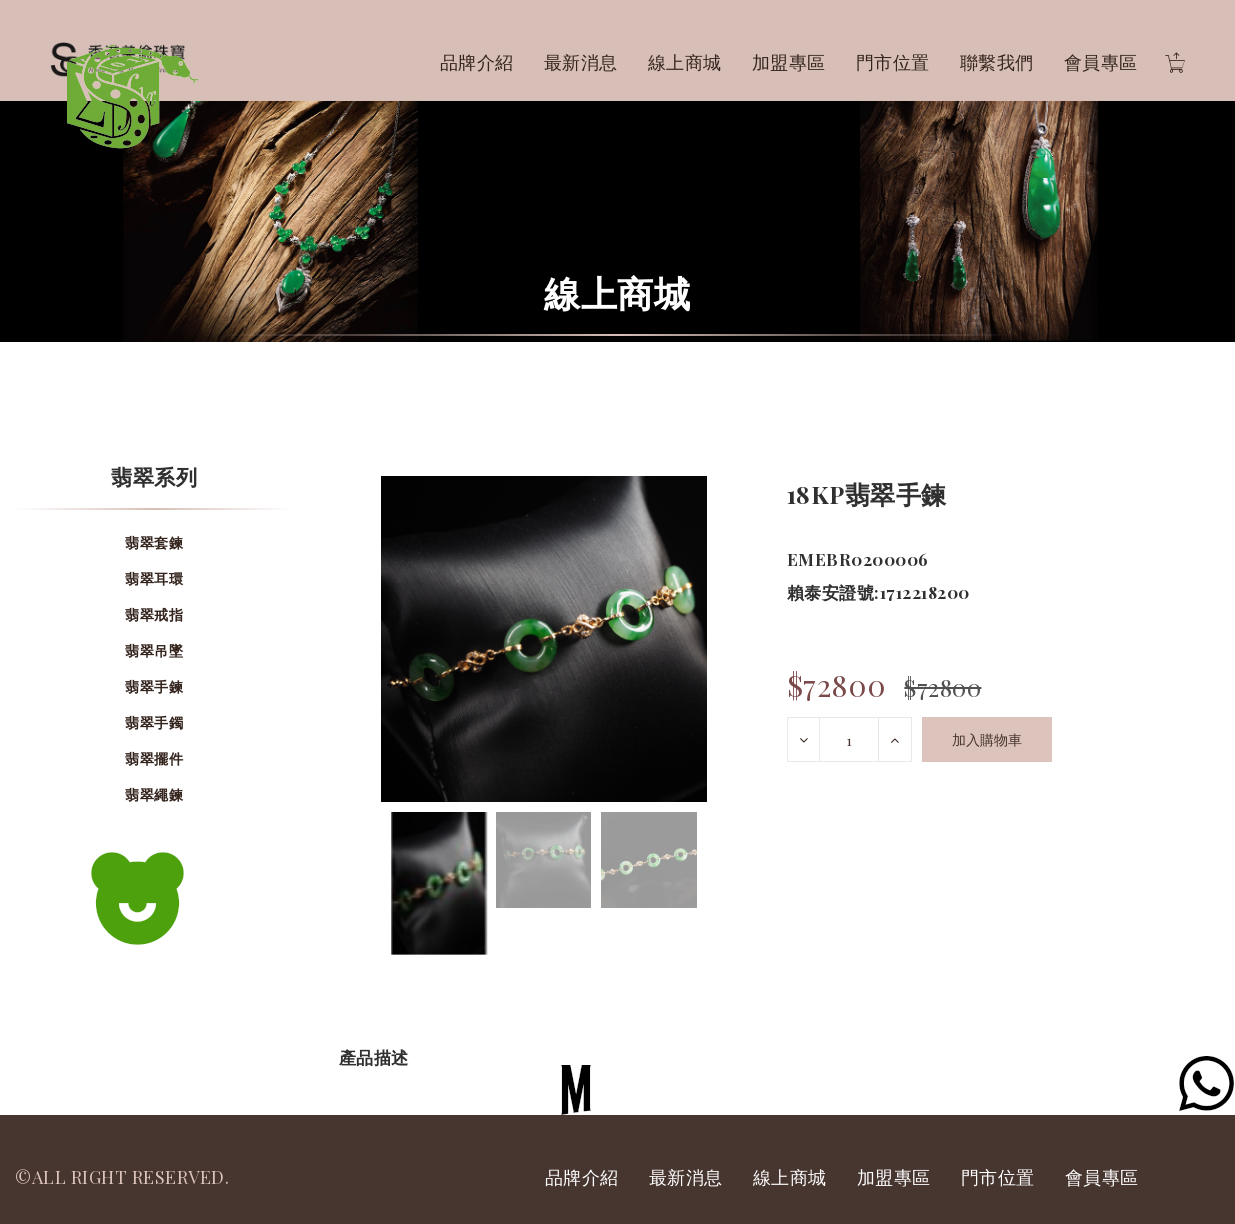 This screenshot has width=1235, height=1224. Describe the element at coordinates (132, 96) in the screenshot. I see `sympy python library logo` at that location.